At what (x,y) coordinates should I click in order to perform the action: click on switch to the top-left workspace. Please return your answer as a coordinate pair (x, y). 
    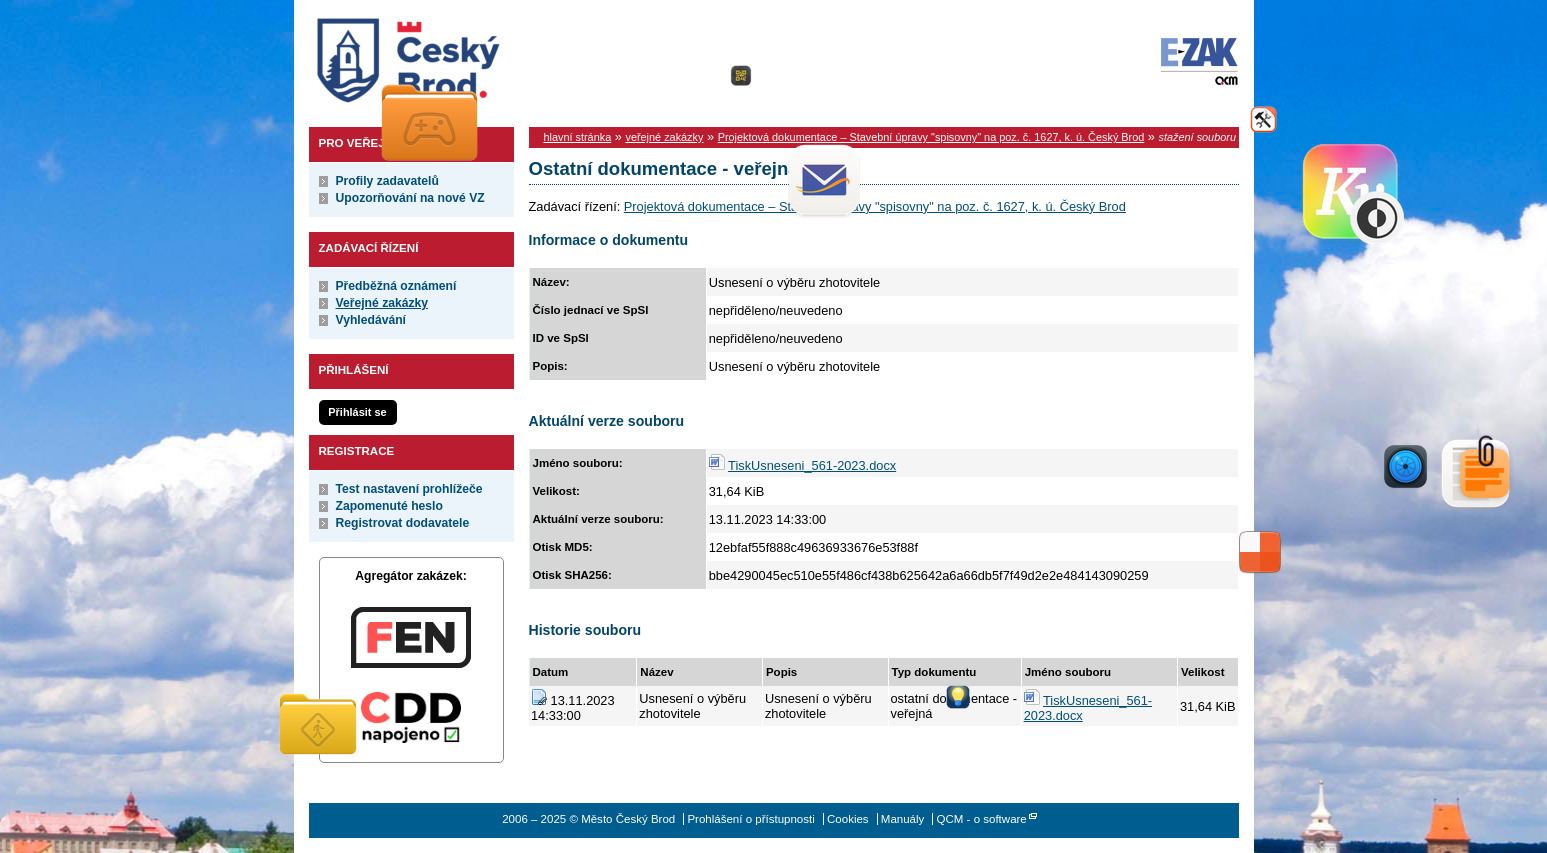
    Looking at the image, I should click on (1260, 552).